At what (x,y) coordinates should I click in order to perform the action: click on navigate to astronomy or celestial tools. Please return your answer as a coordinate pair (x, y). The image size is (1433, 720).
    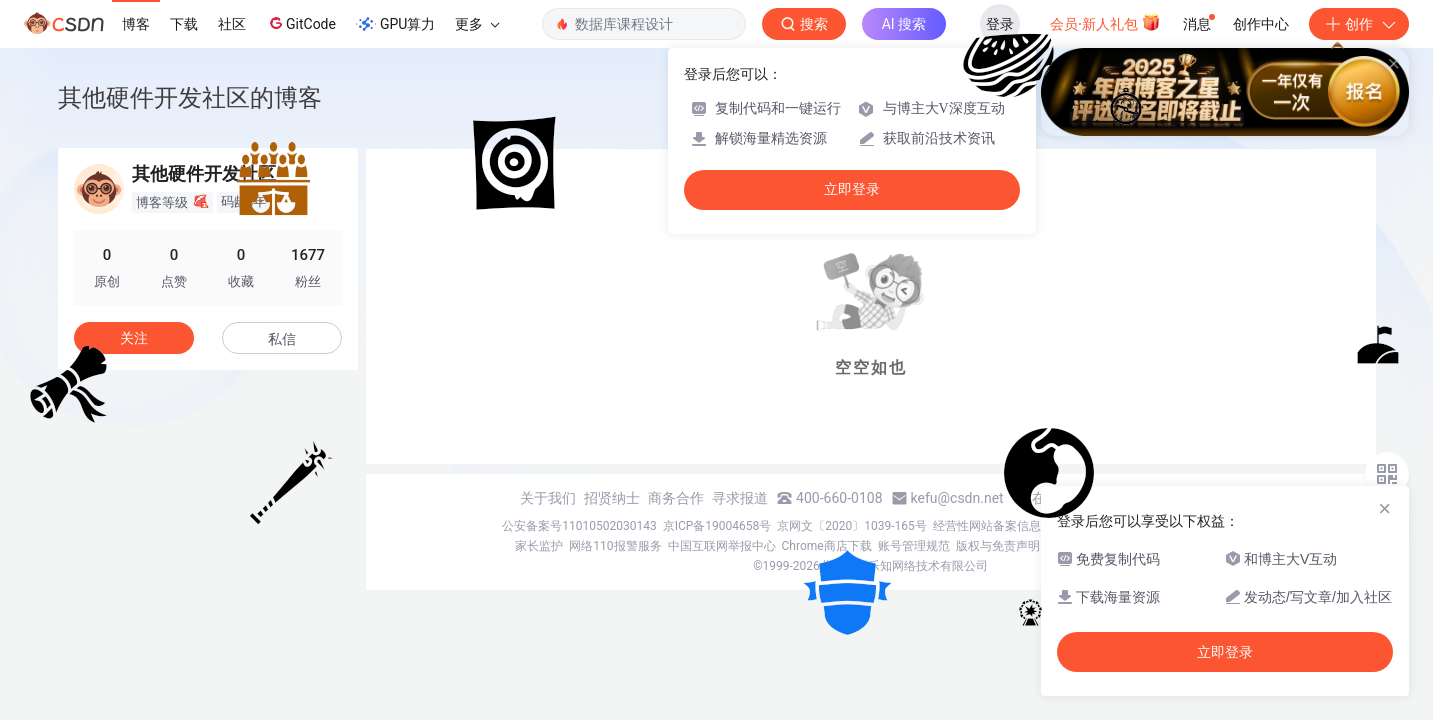
    Looking at the image, I should click on (1126, 106).